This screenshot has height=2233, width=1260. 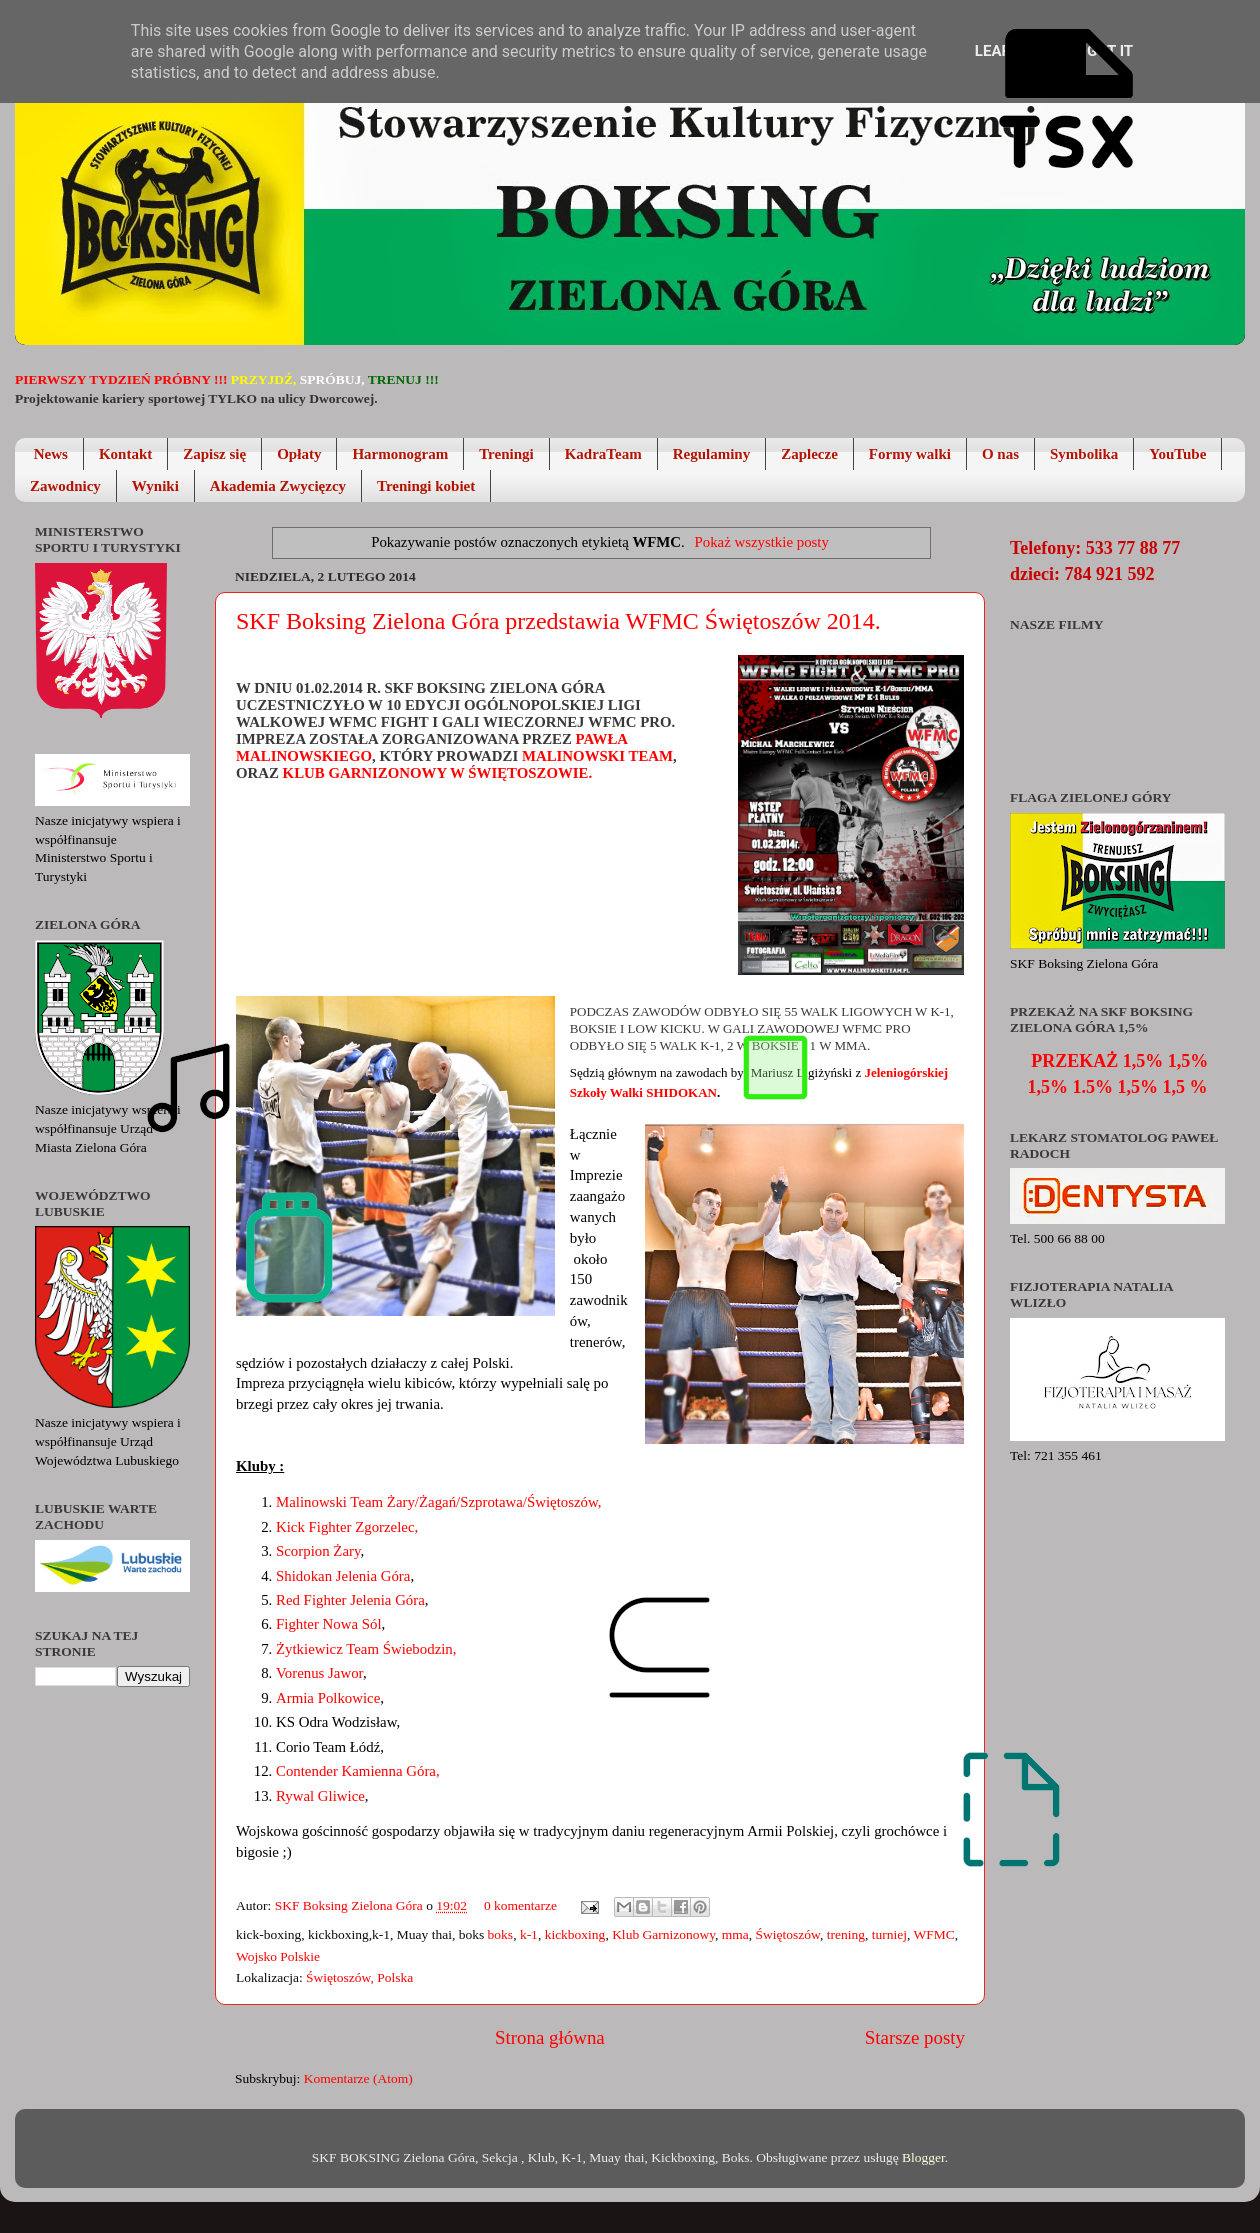 What do you see at coordinates (775, 1067) in the screenshot?
I see `stop media playback` at bounding box center [775, 1067].